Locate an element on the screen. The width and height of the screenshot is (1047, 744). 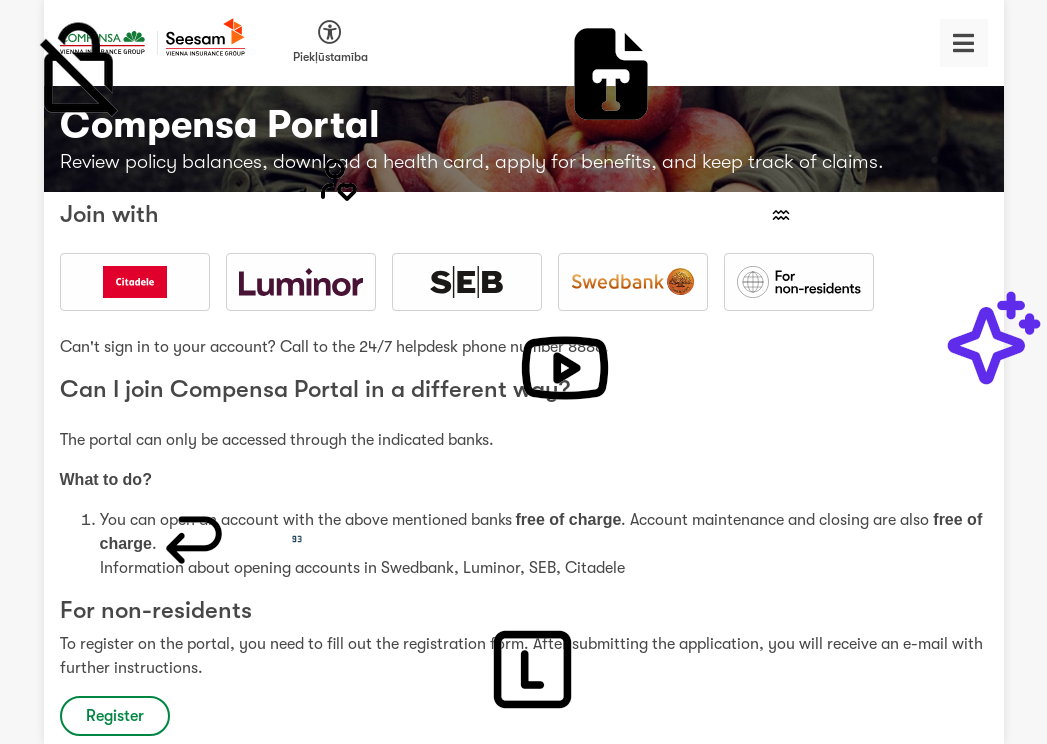
add user to favorites is located at coordinates (335, 179).